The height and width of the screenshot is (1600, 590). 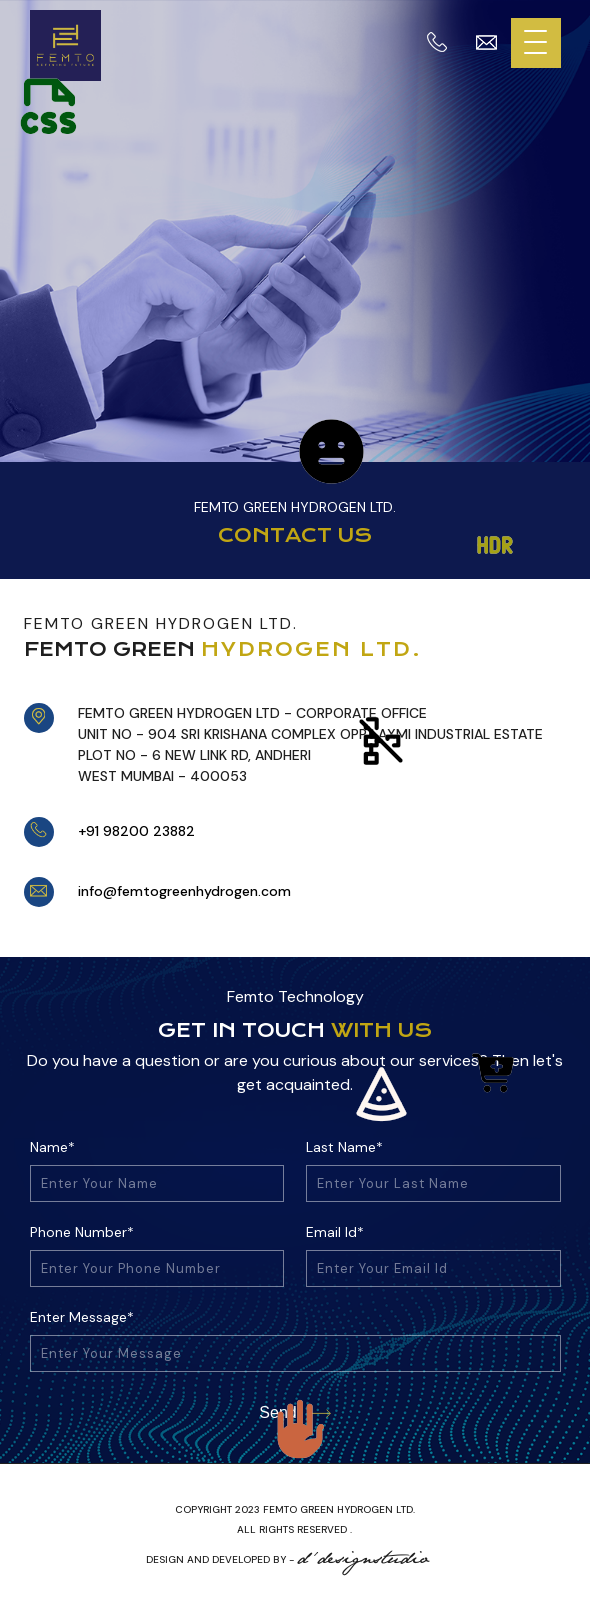 I want to click on add item to shopping cart, so click(x=495, y=1073).